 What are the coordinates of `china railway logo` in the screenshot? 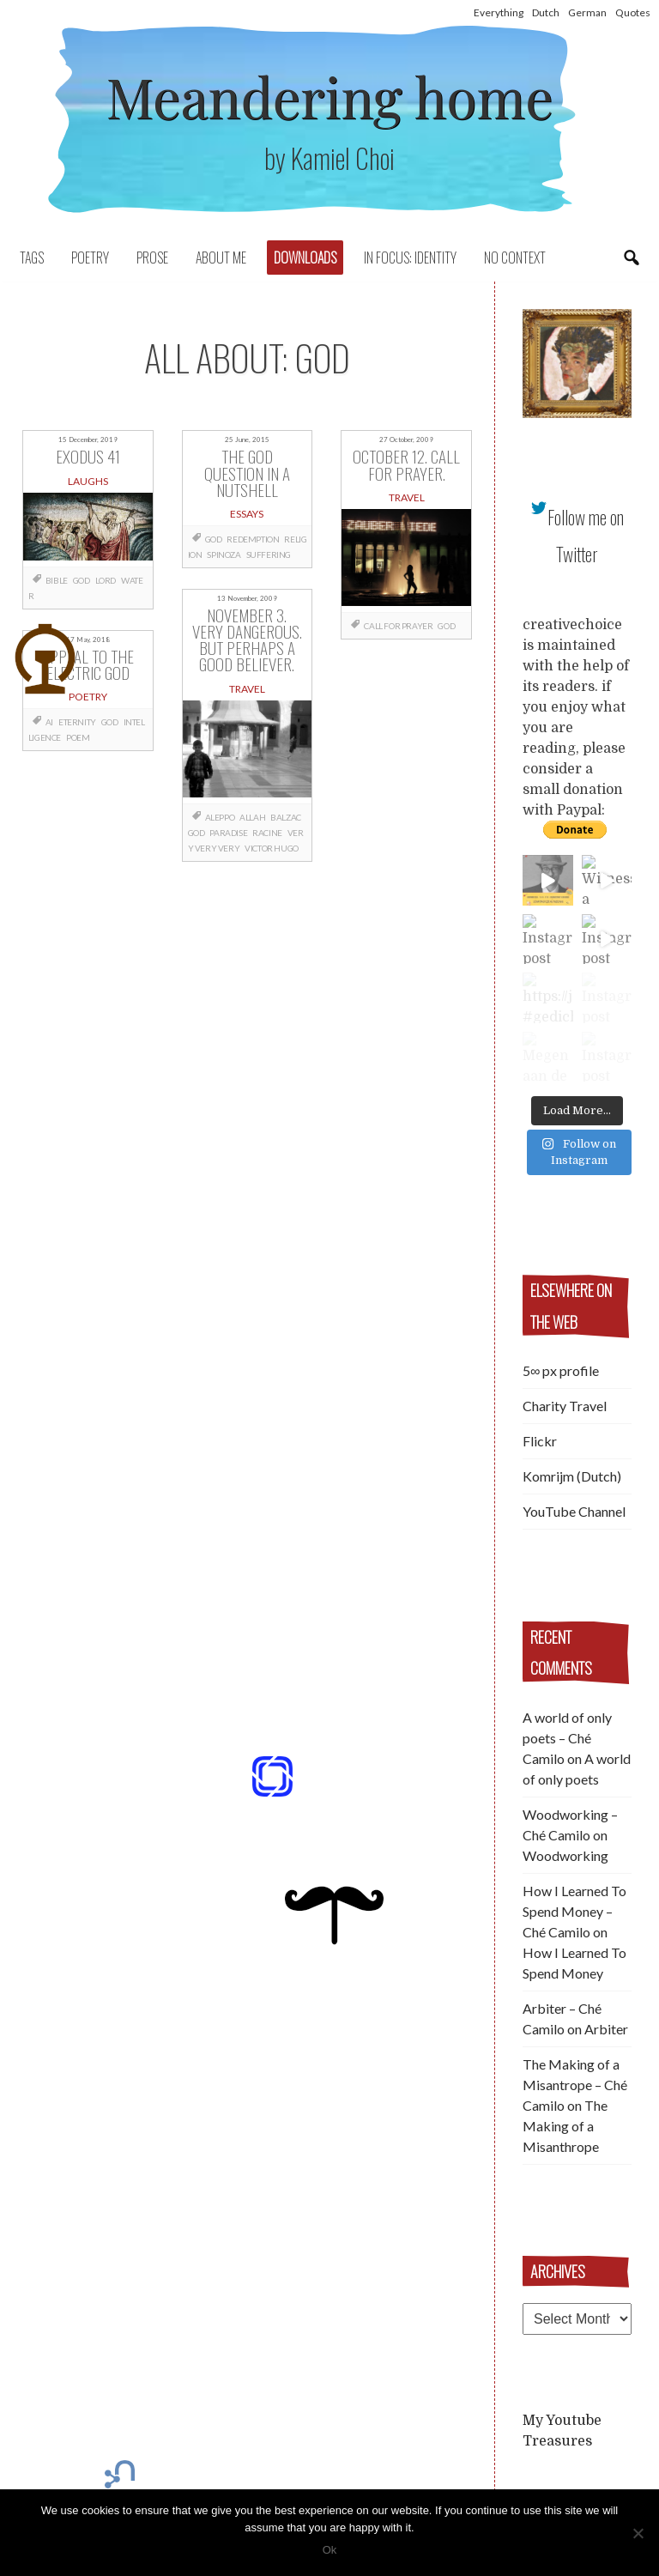 It's located at (45, 660).